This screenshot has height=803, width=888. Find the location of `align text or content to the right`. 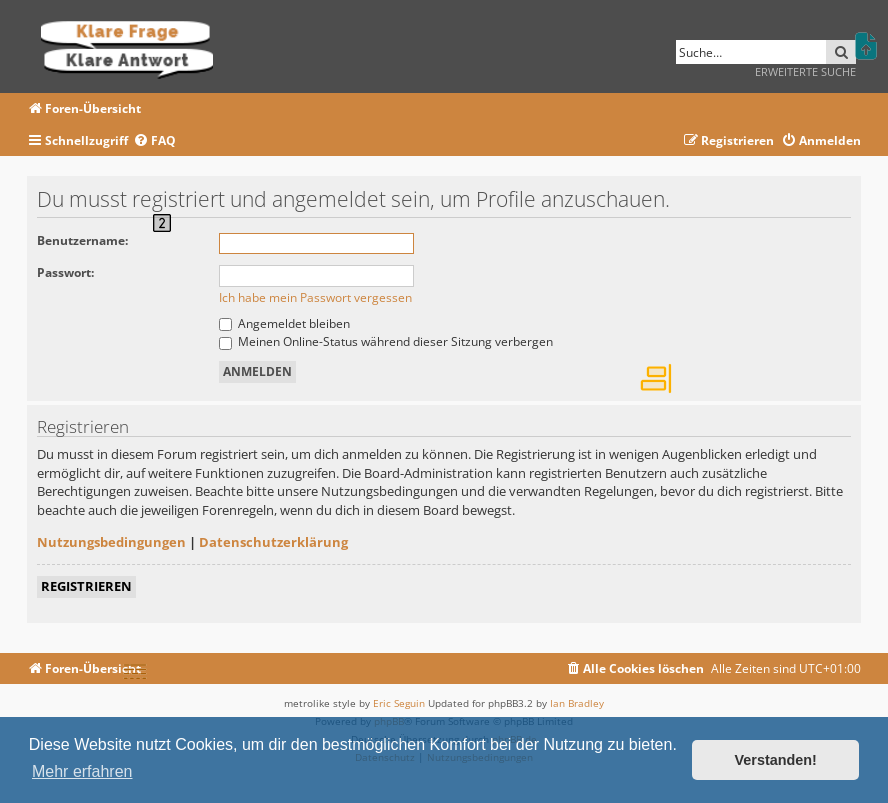

align text or content to the right is located at coordinates (656, 378).